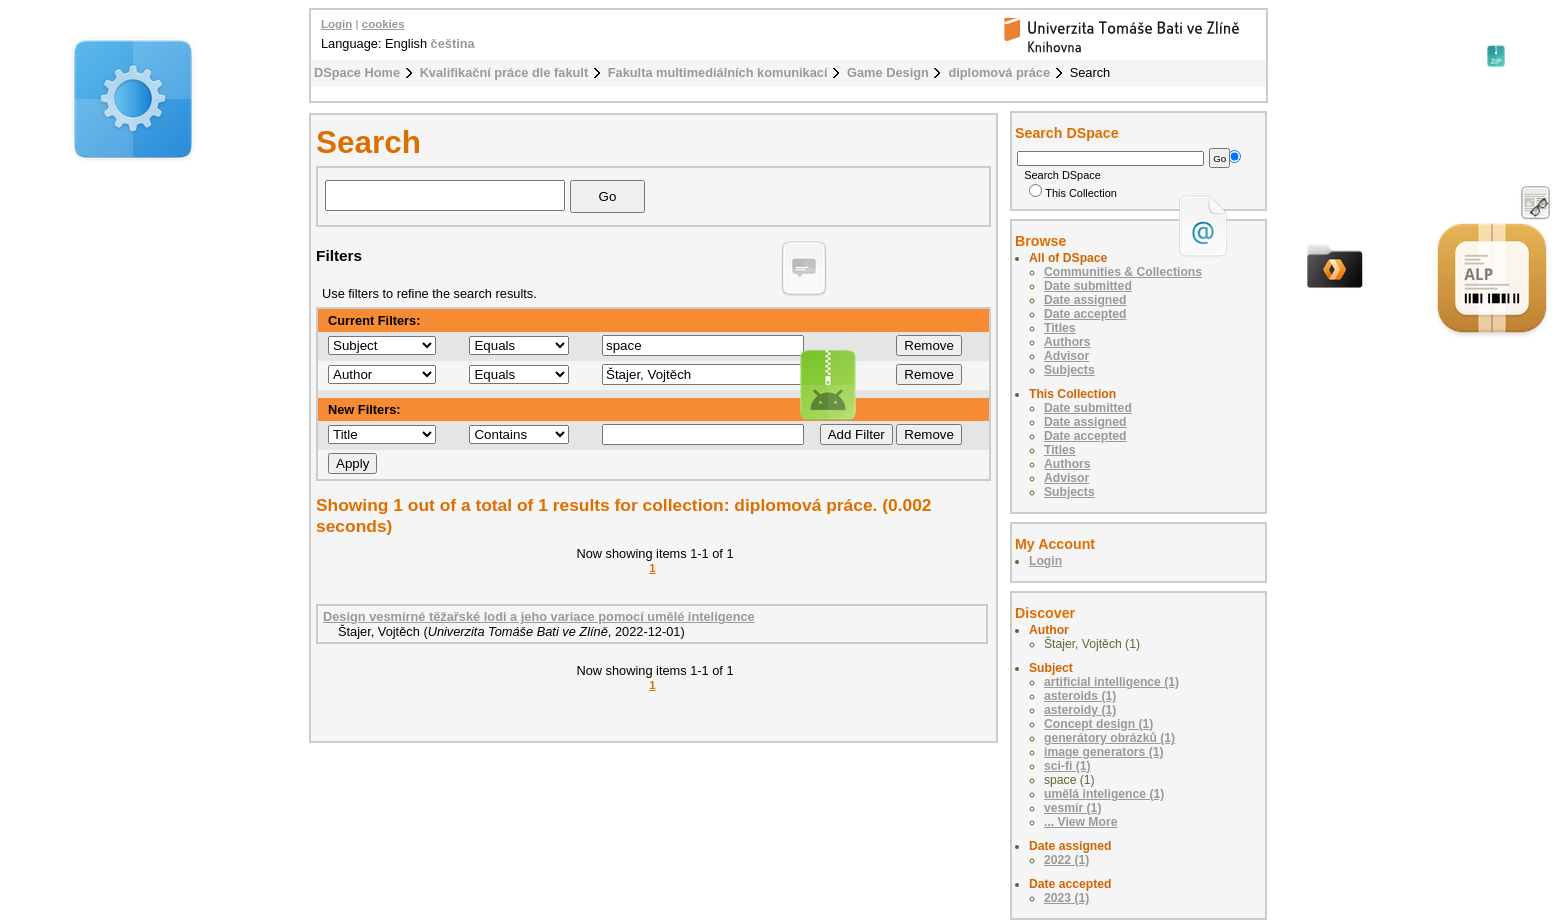 The height and width of the screenshot is (920, 1568). What do you see at coordinates (1492, 280) in the screenshot?
I see `an alpm package file used by arch linux package manager` at bounding box center [1492, 280].